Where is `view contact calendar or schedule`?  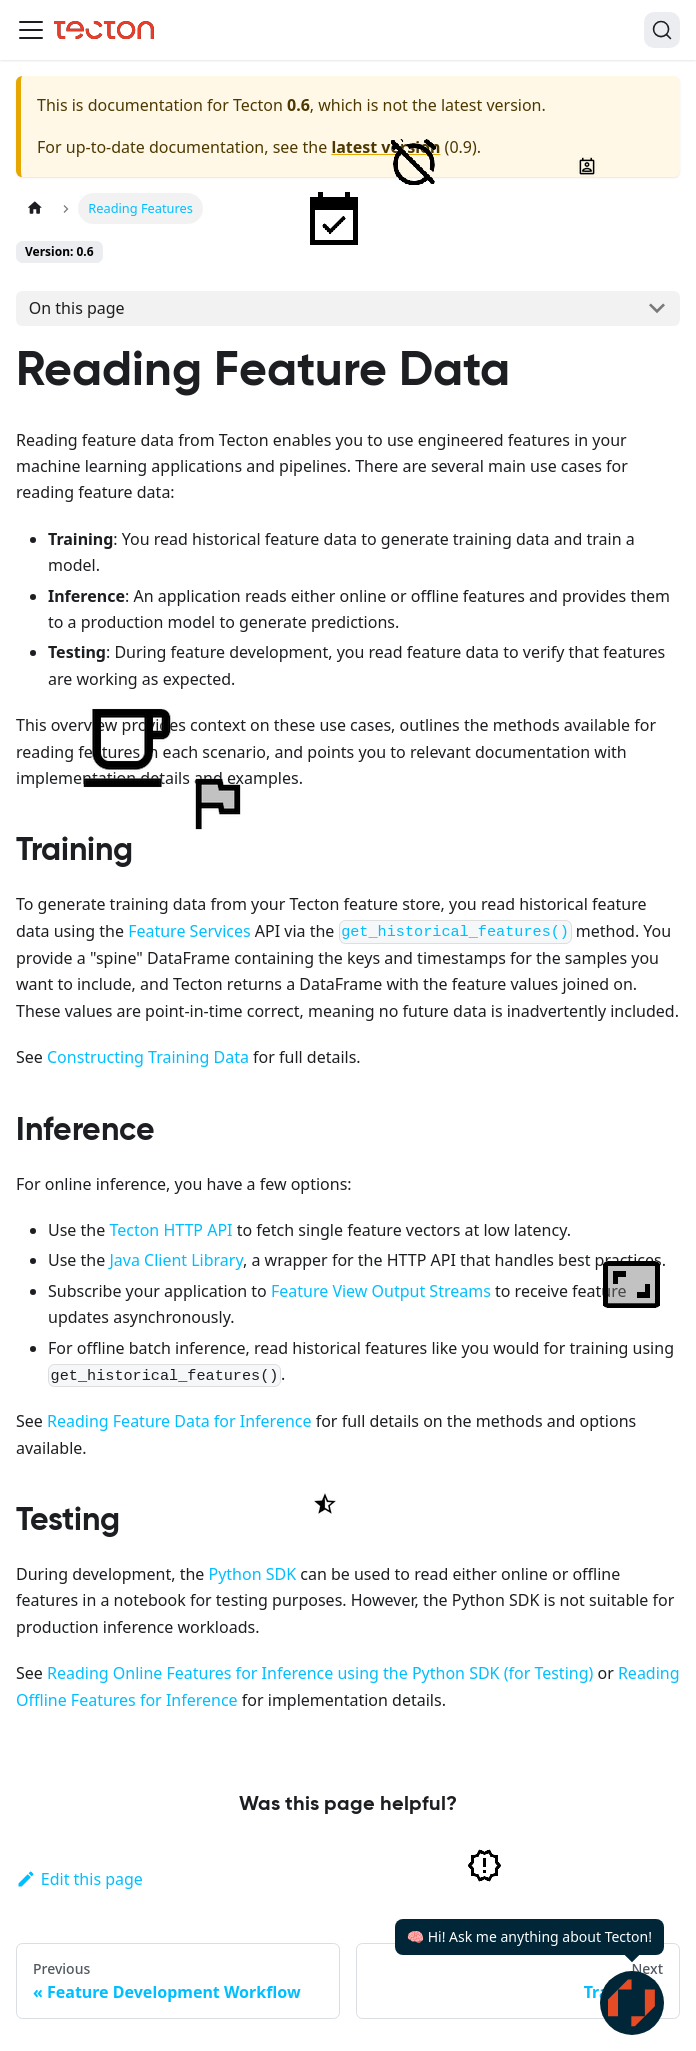 view contact calendar or schedule is located at coordinates (587, 167).